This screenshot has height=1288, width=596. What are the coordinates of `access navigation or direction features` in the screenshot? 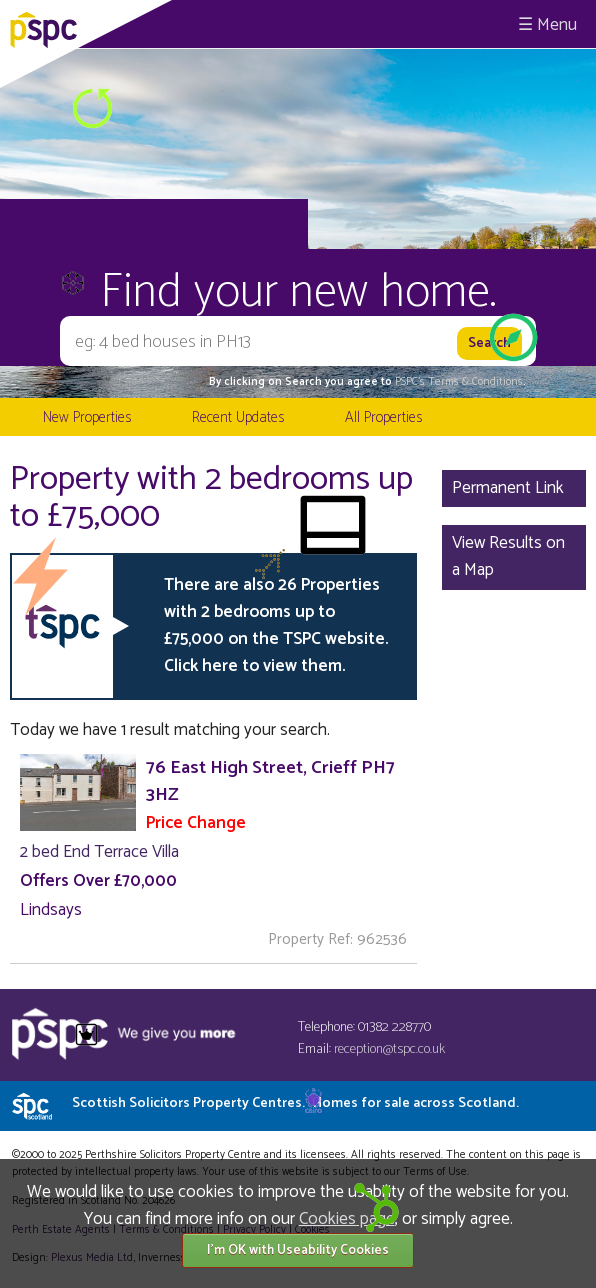 It's located at (513, 337).